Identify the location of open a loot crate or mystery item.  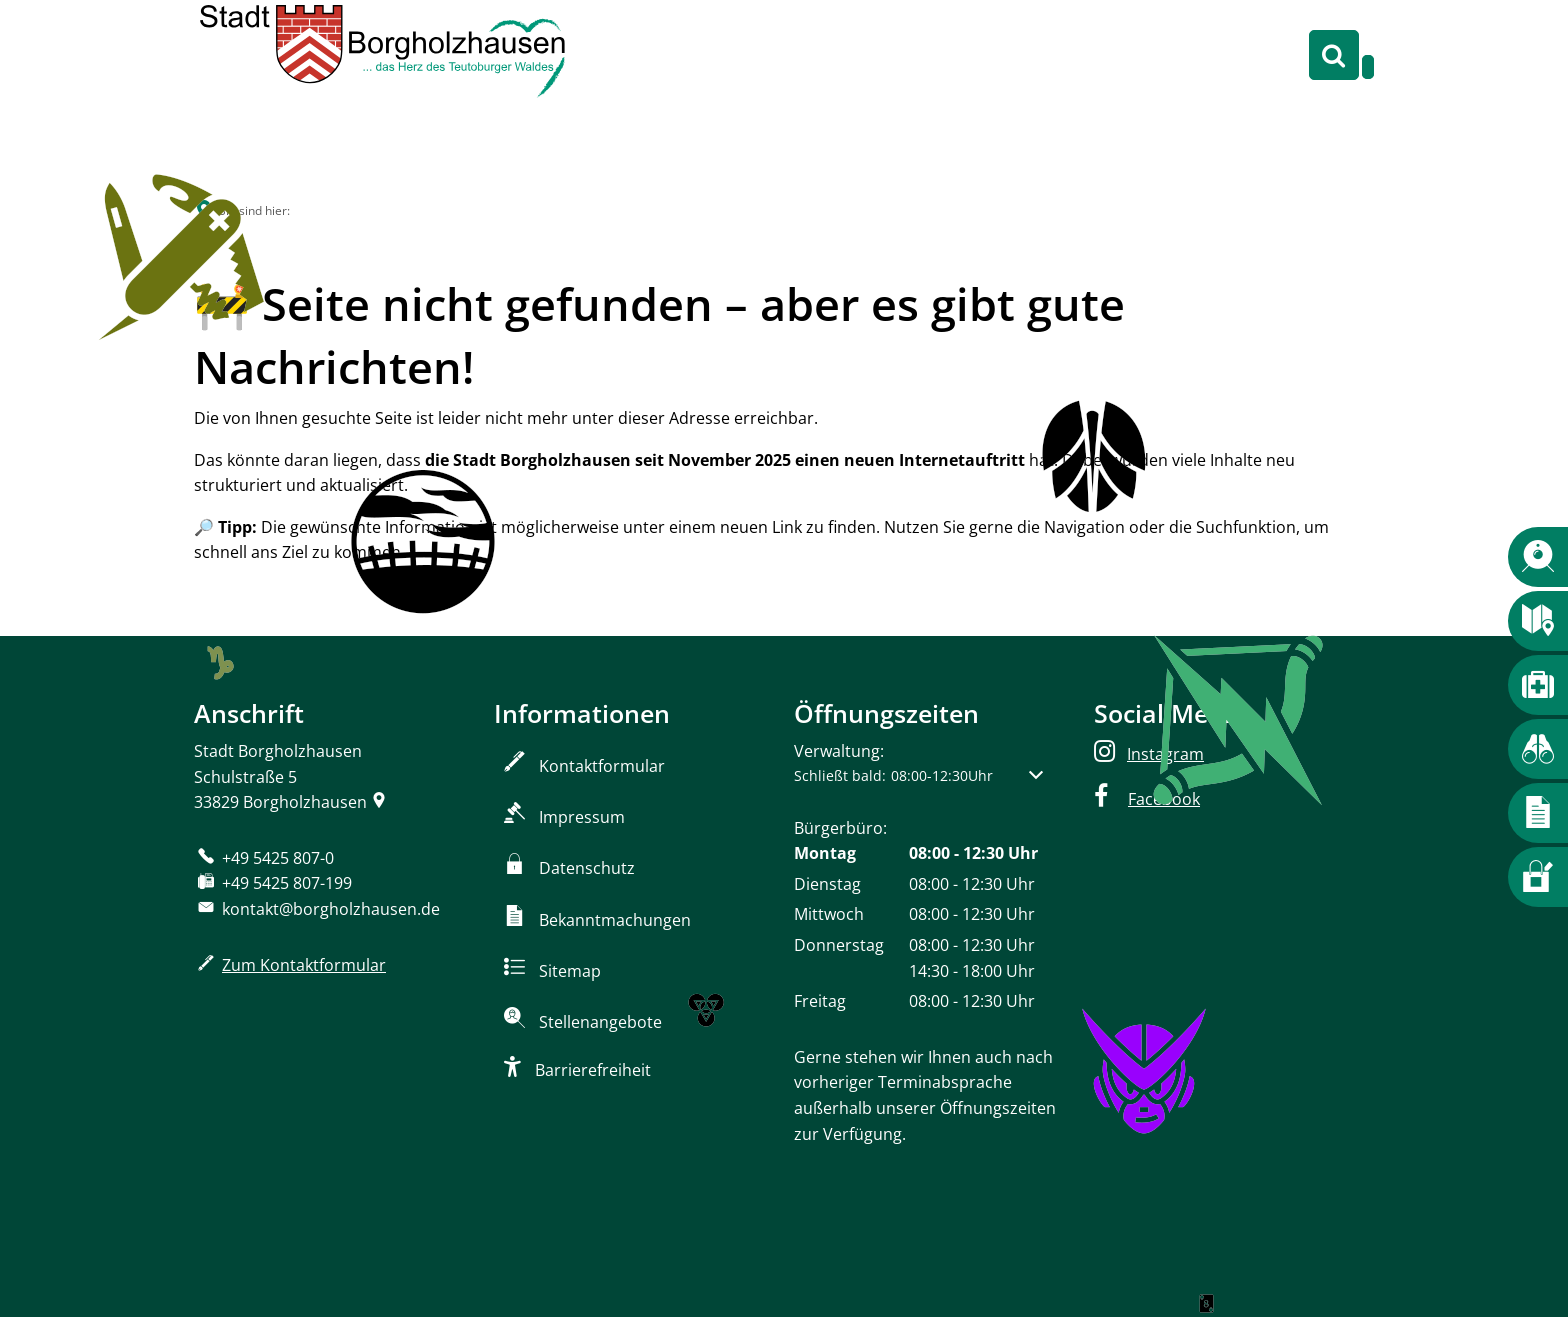
(1093, 456).